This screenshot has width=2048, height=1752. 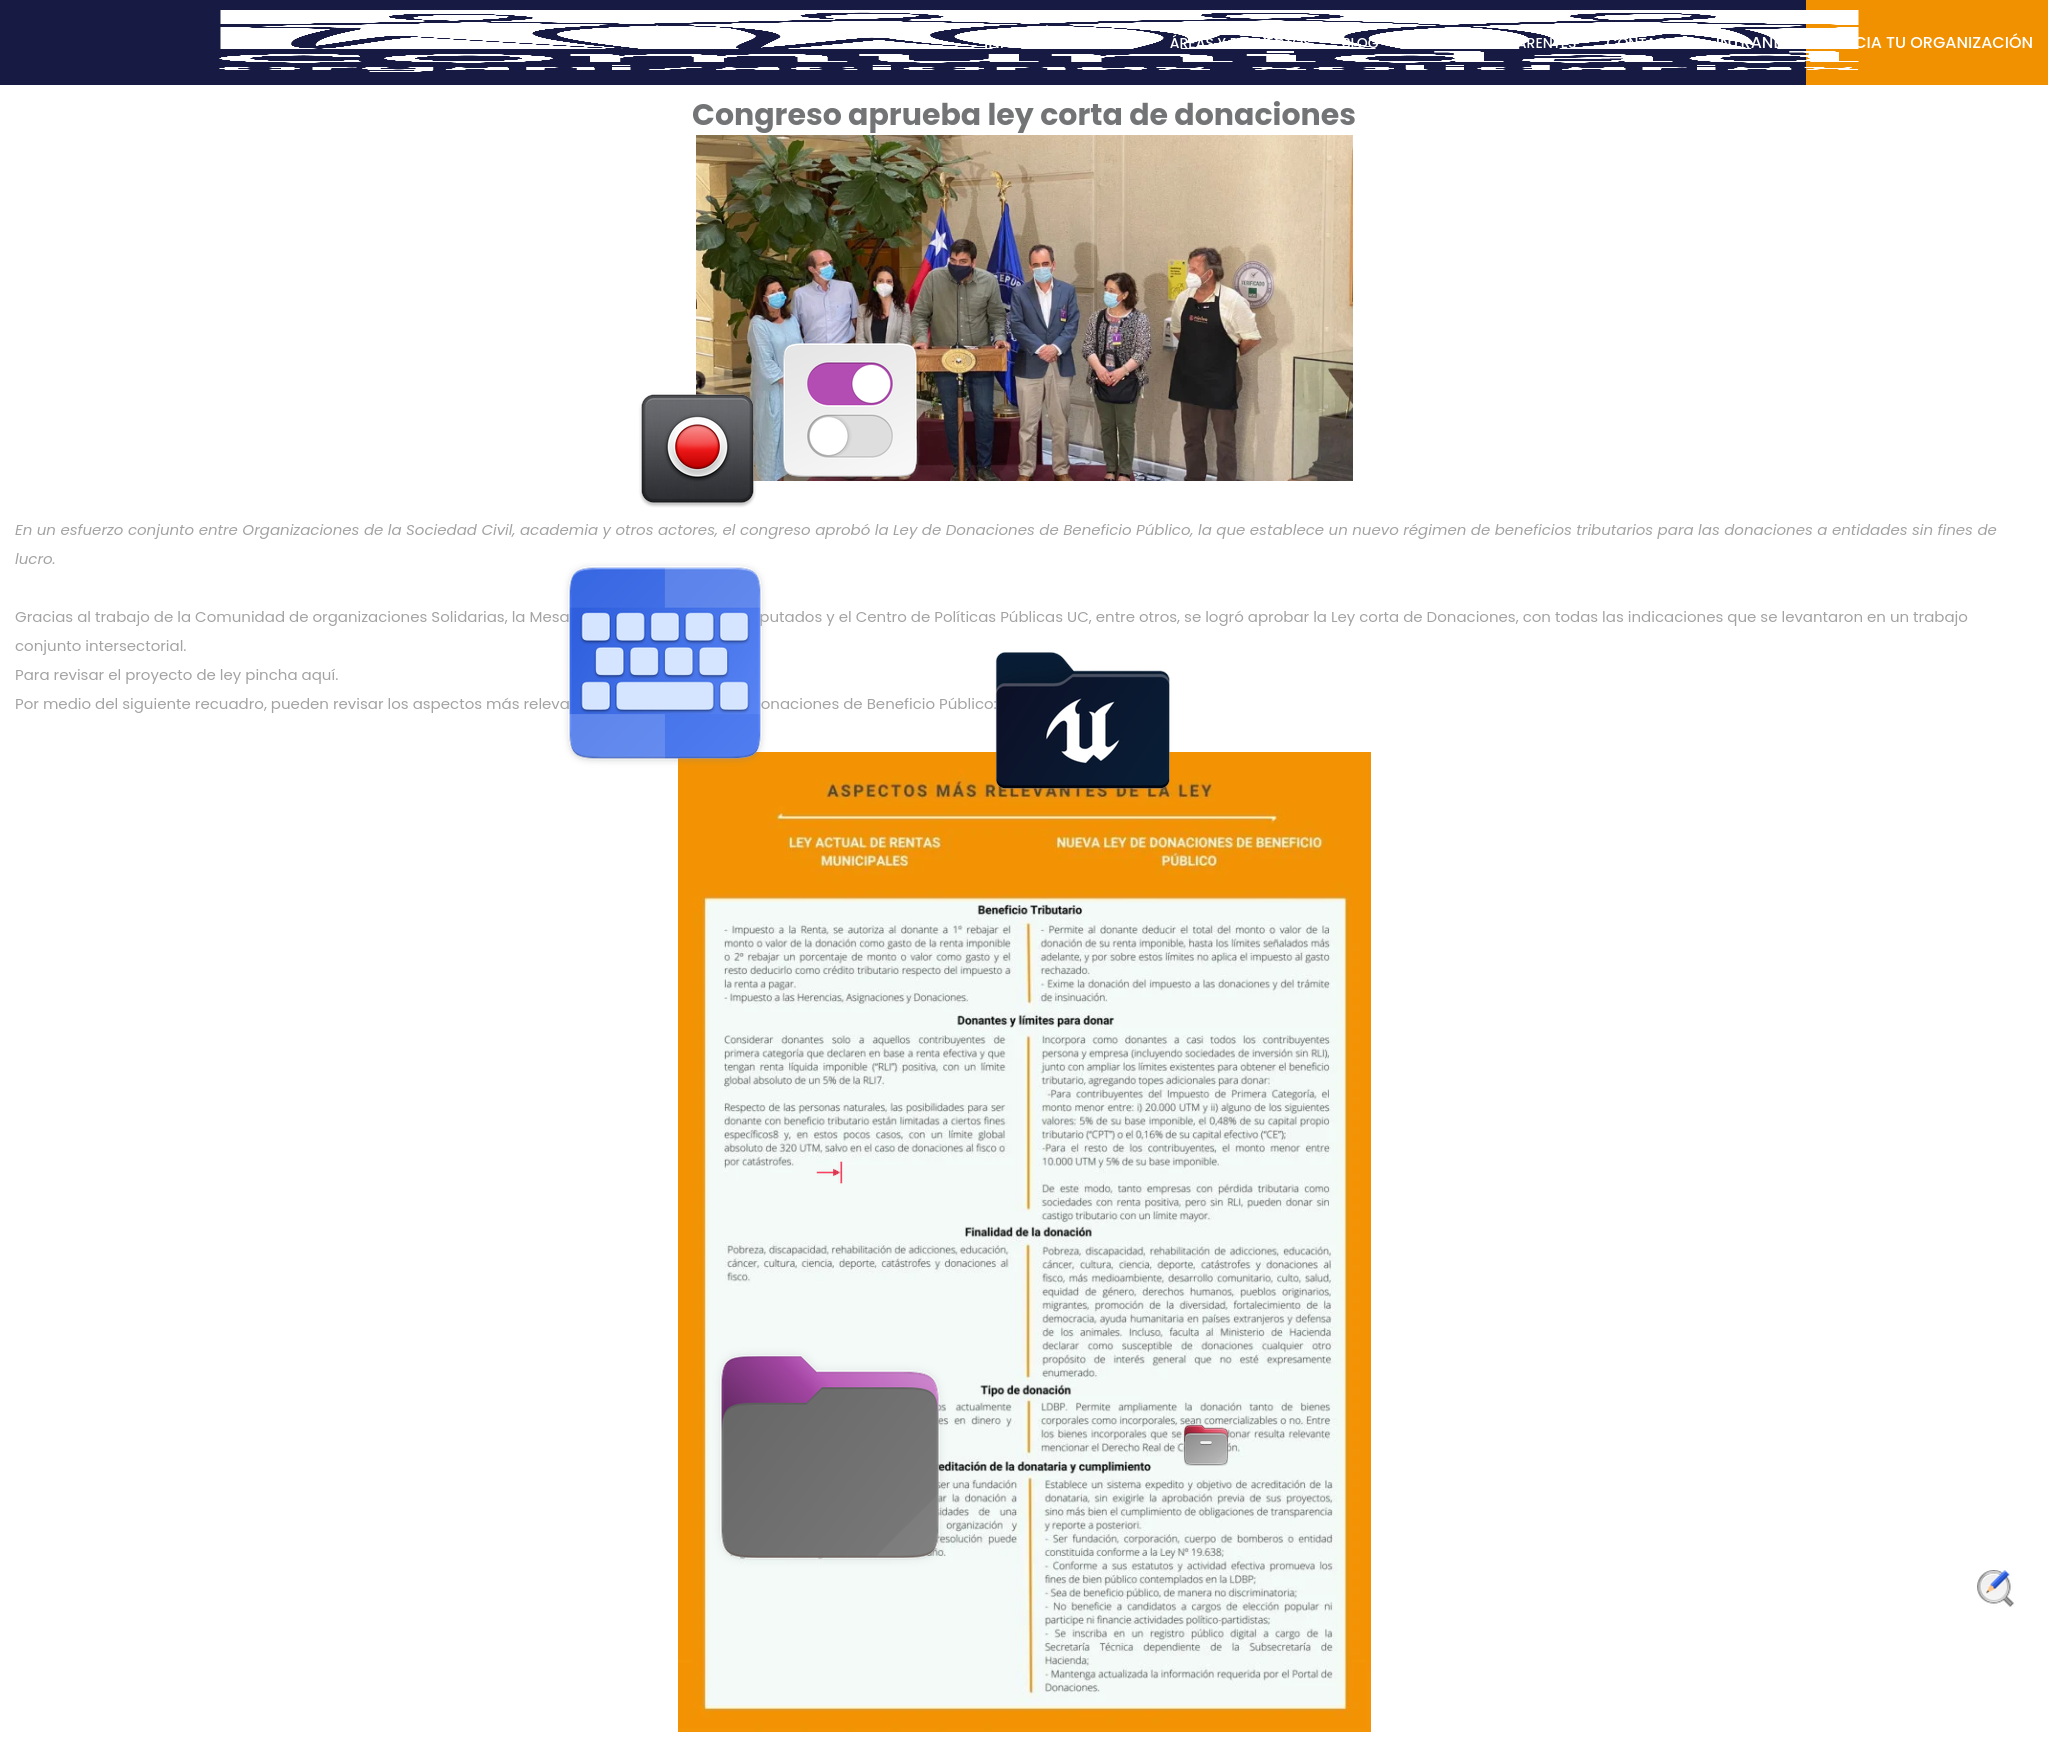 I want to click on folder containing Unreal Engine project files, so click(x=1082, y=725).